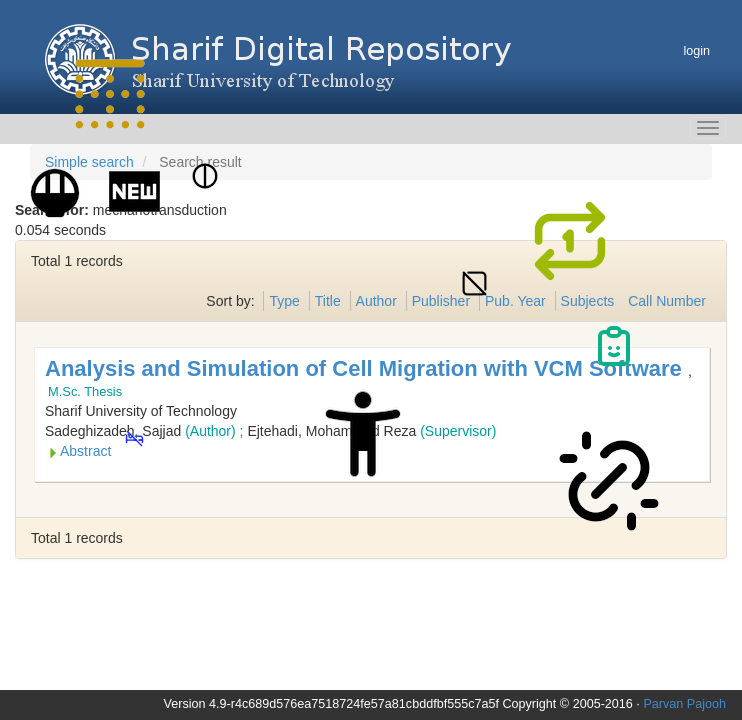 This screenshot has height=720, width=742. What do you see at coordinates (205, 176) in the screenshot?
I see `toggle between light and dark mode` at bounding box center [205, 176].